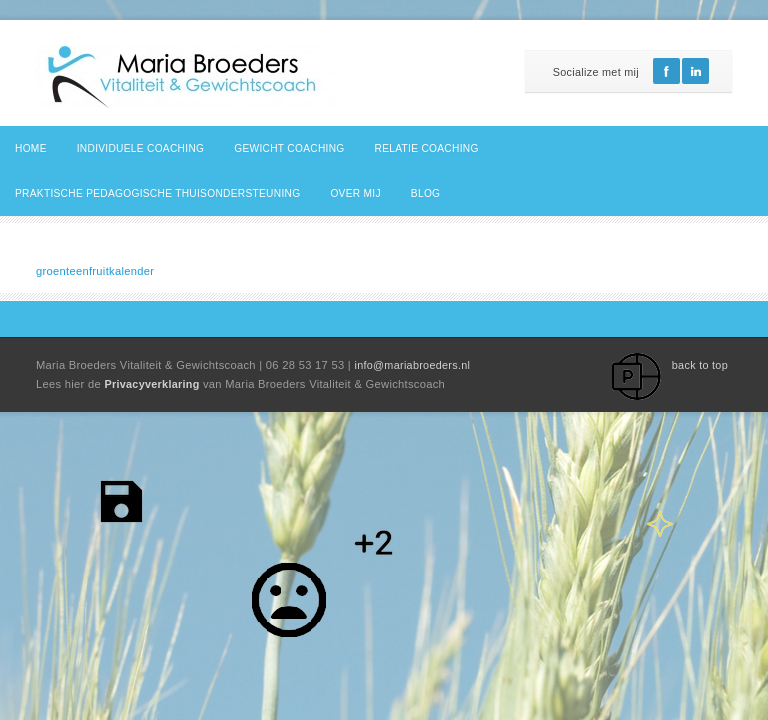  What do you see at coordinates (289, 600) in the screenshot?
I see `indicate a negative mood or feeling` at bounding box center [289, 600].